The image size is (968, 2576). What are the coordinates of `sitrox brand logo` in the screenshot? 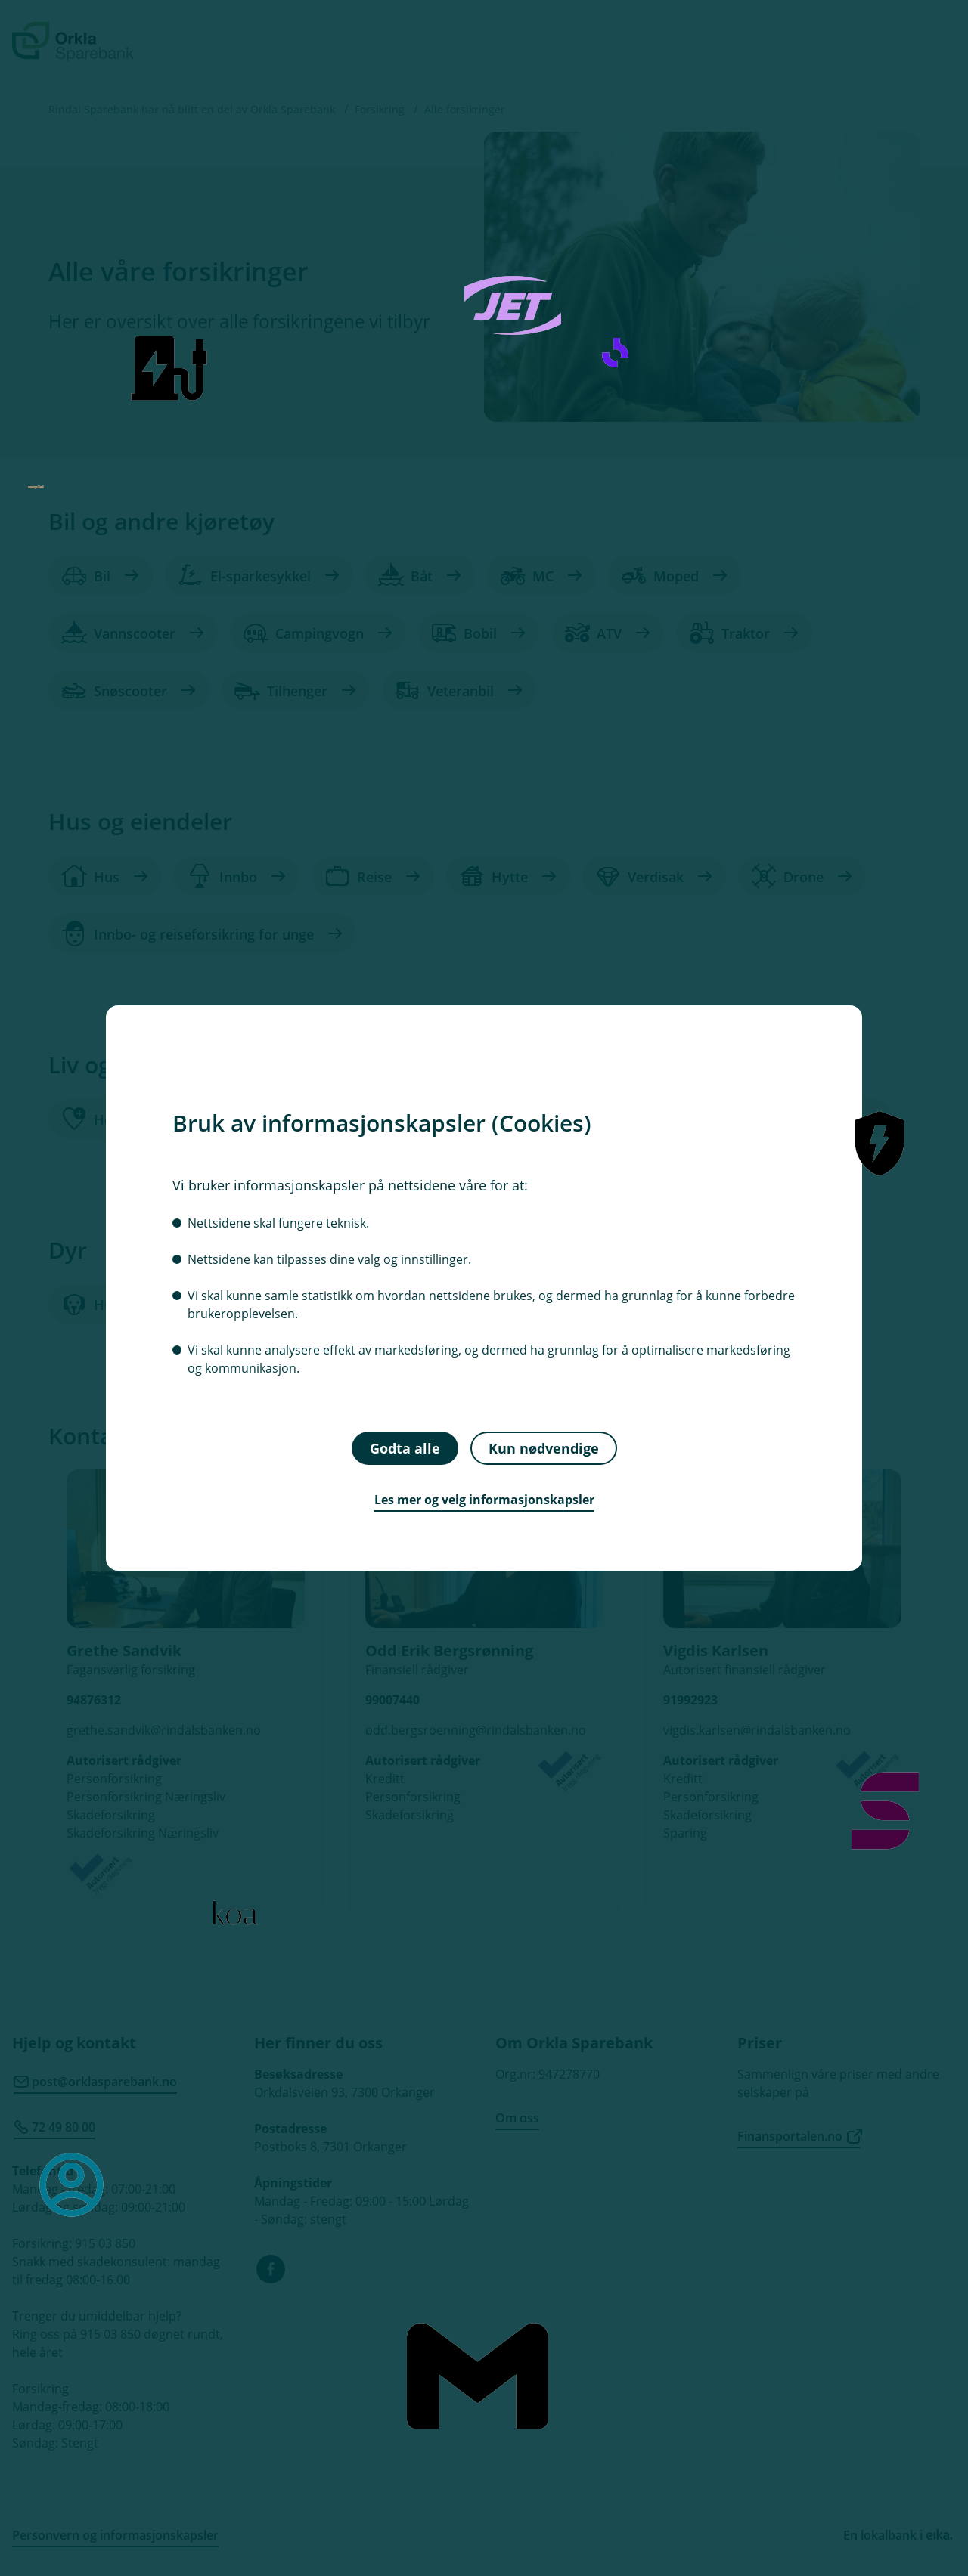 It's located at (885, 1810).